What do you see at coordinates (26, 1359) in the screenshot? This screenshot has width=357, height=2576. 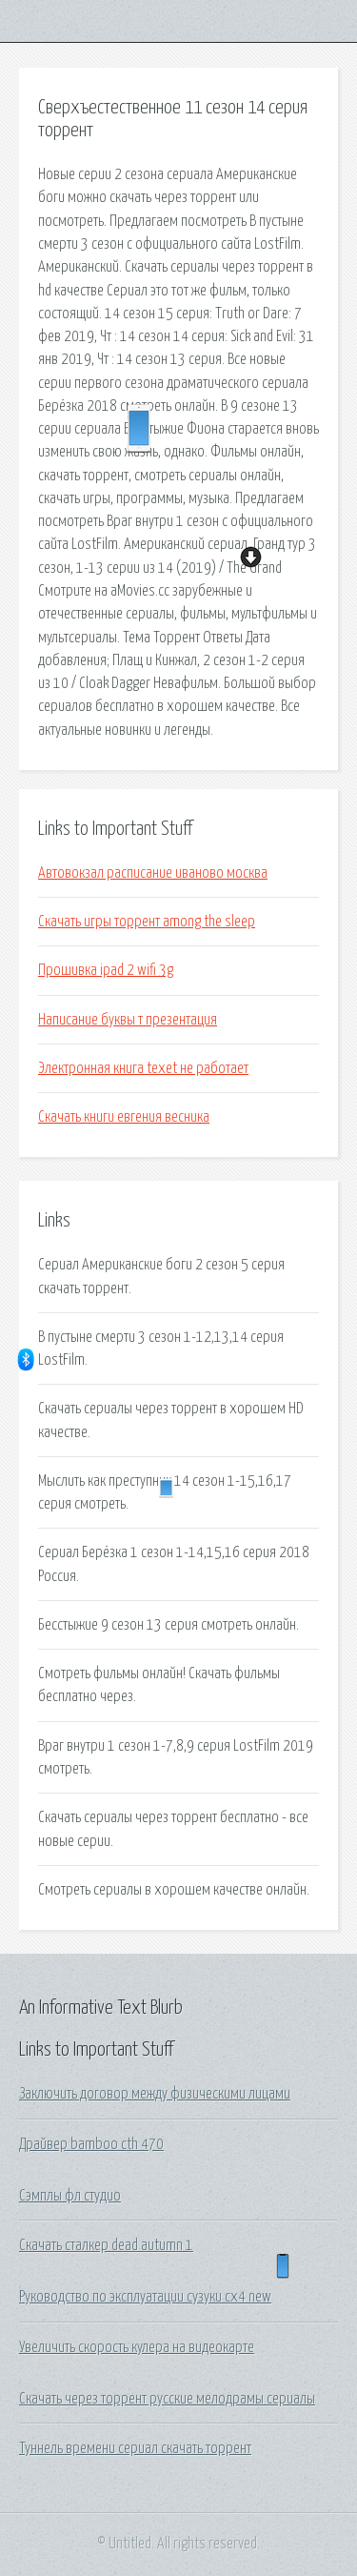 I see `manage bluetooth connections and devices` at bounding box center [26, 1359].